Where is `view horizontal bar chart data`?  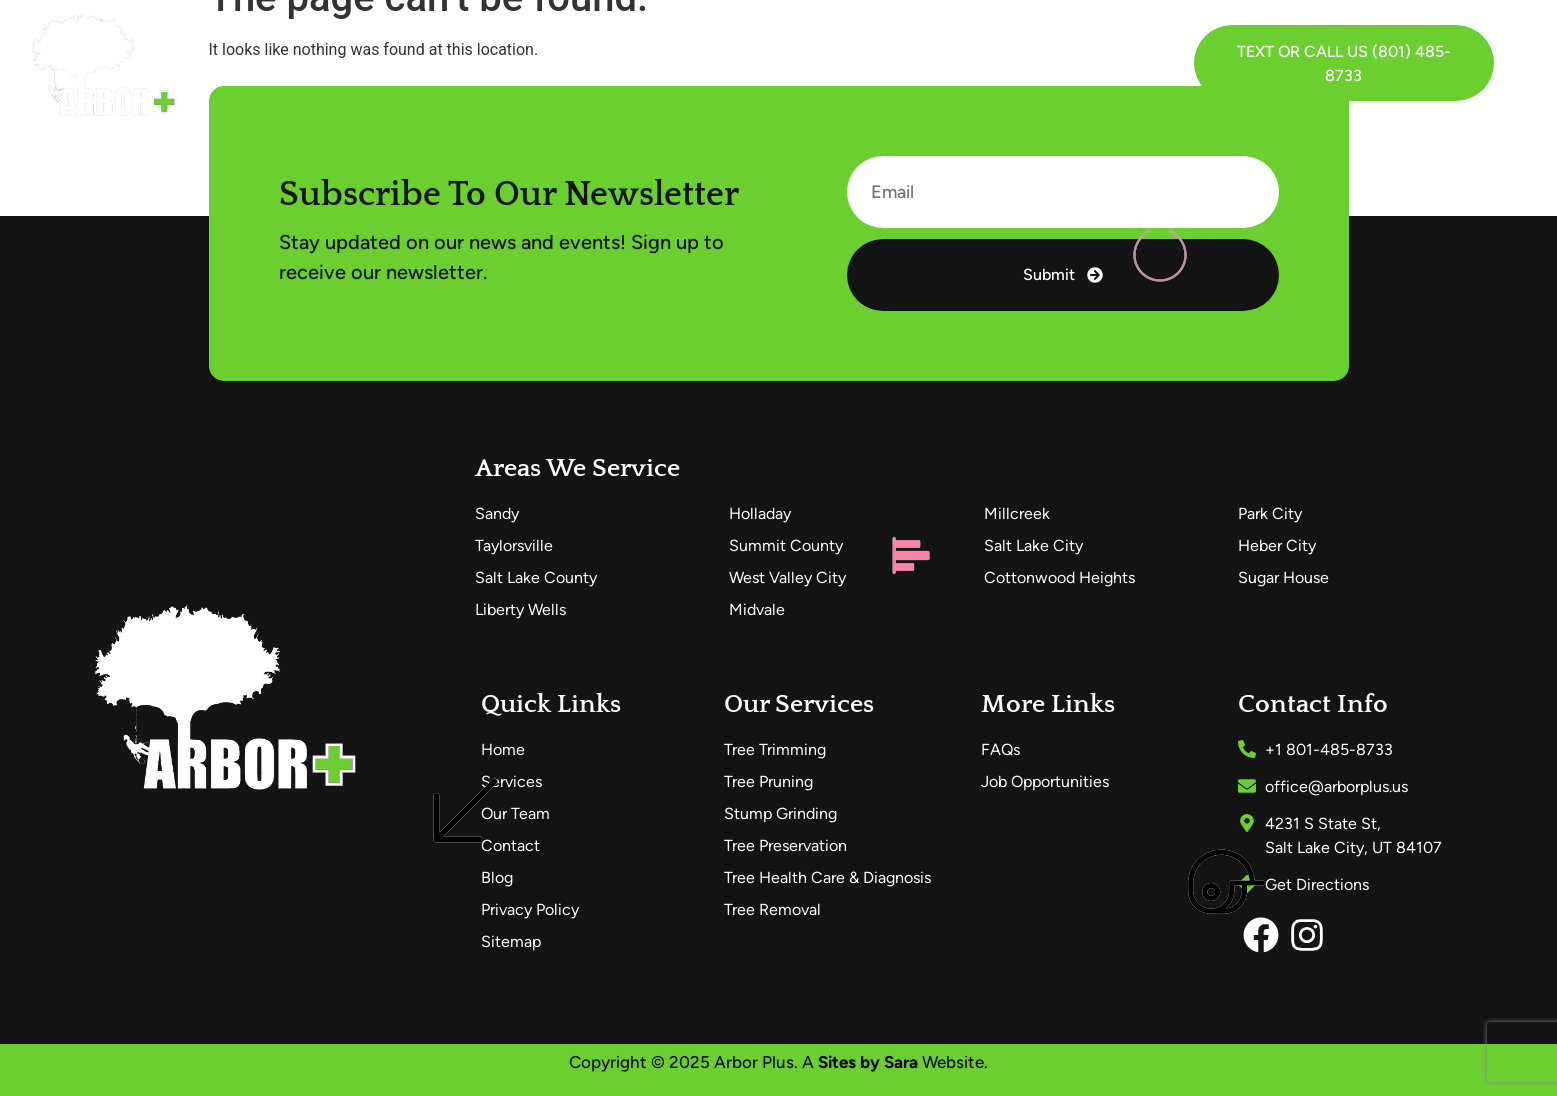
view horizontal bar chart data is located at coordinates (909, 555).